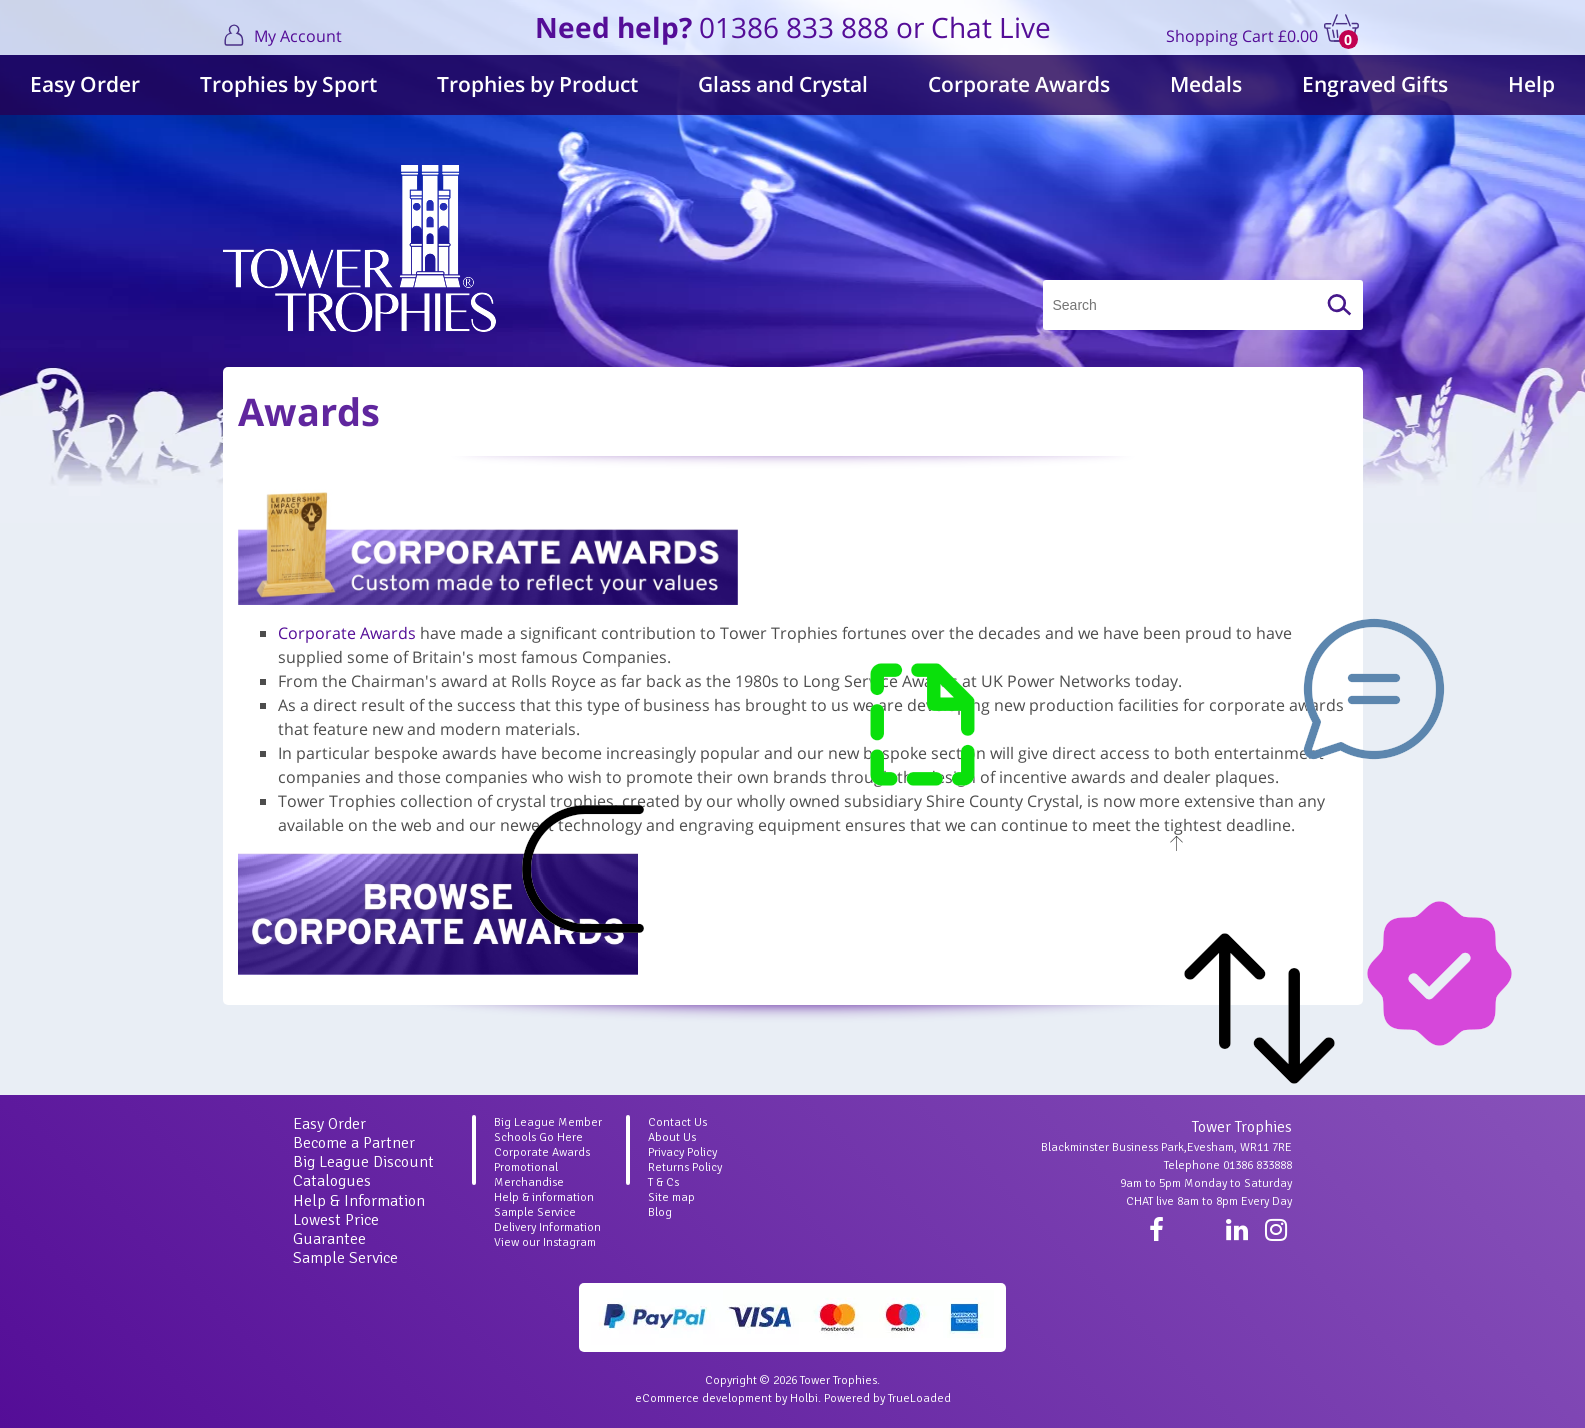 Image resolution: width=1585 pixels, height=1428 pixels. Describe the element at coordinates (586, 869) in the screenshot. I see `indicates a proper subset relationship in mathematical notation` at that location.